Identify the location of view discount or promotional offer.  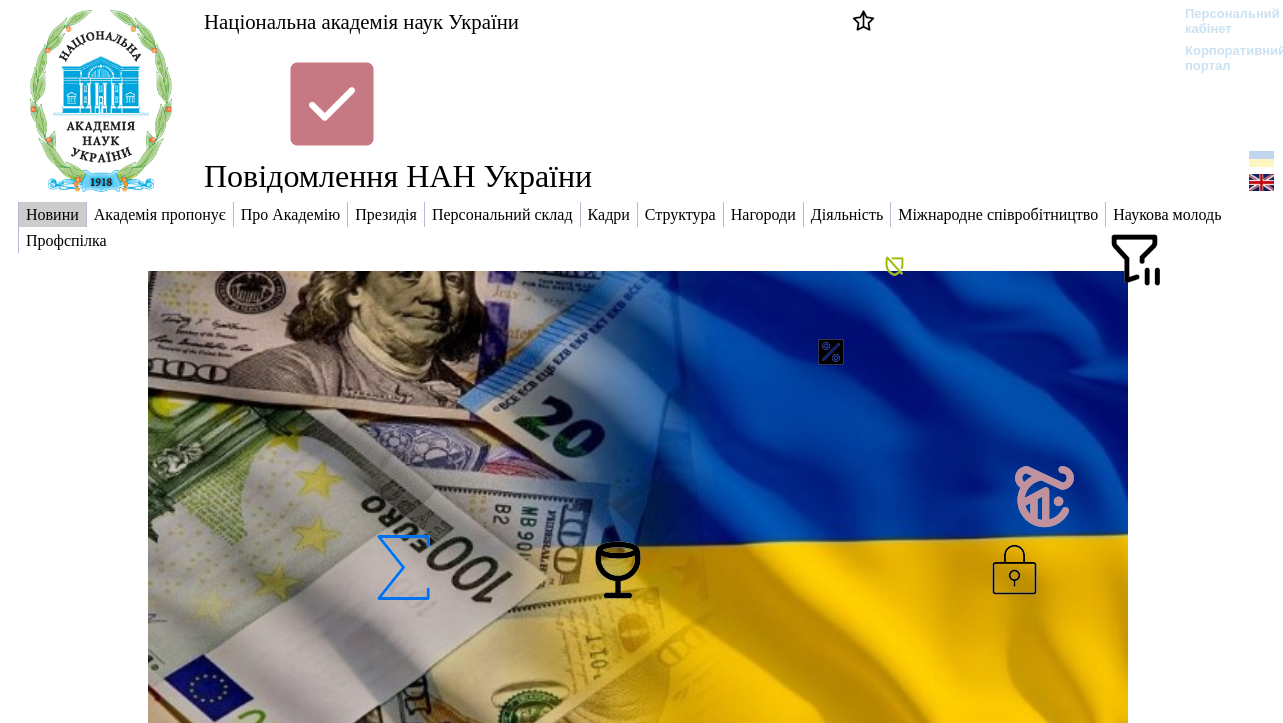
(831, 352).